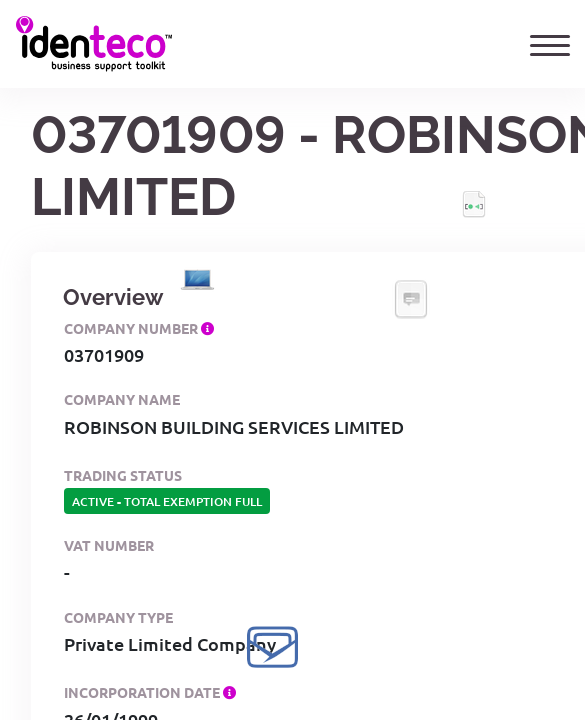 The width and height of the screenshot is (585, 720). What do you see at coordinates (411, 299) in the screenshot?
I see `a SAMI subtitle or caption file` at bounding box center [411, 299].